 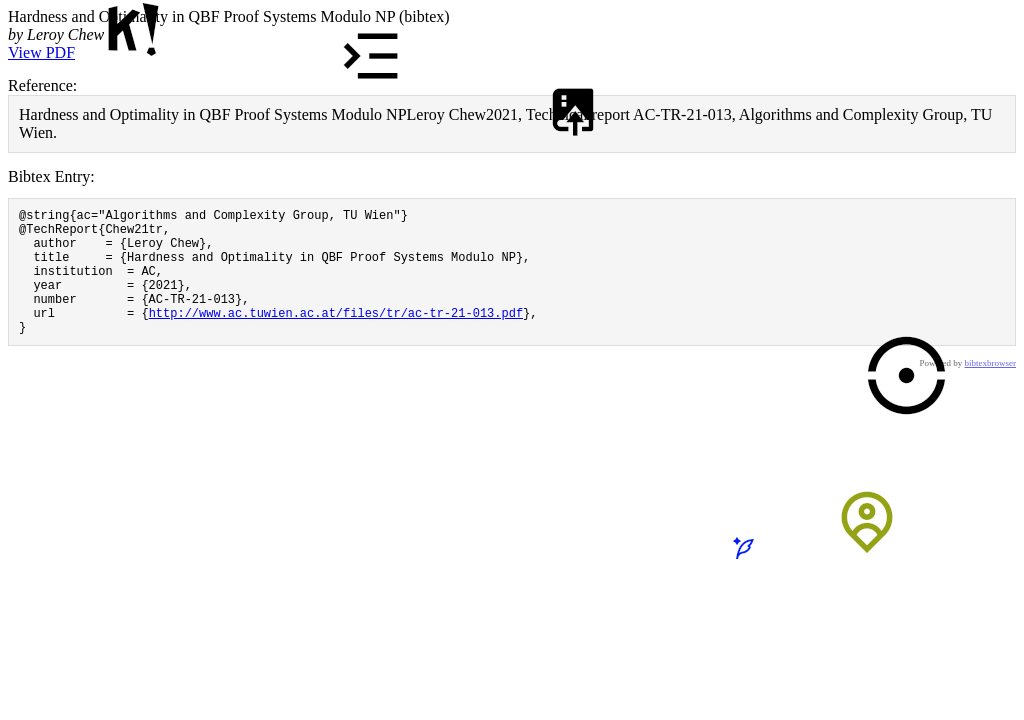 What do you see at coordinates (133, 29) in the screenshot?
I see `open Kahoot! app` at bounding box center [133, 29].